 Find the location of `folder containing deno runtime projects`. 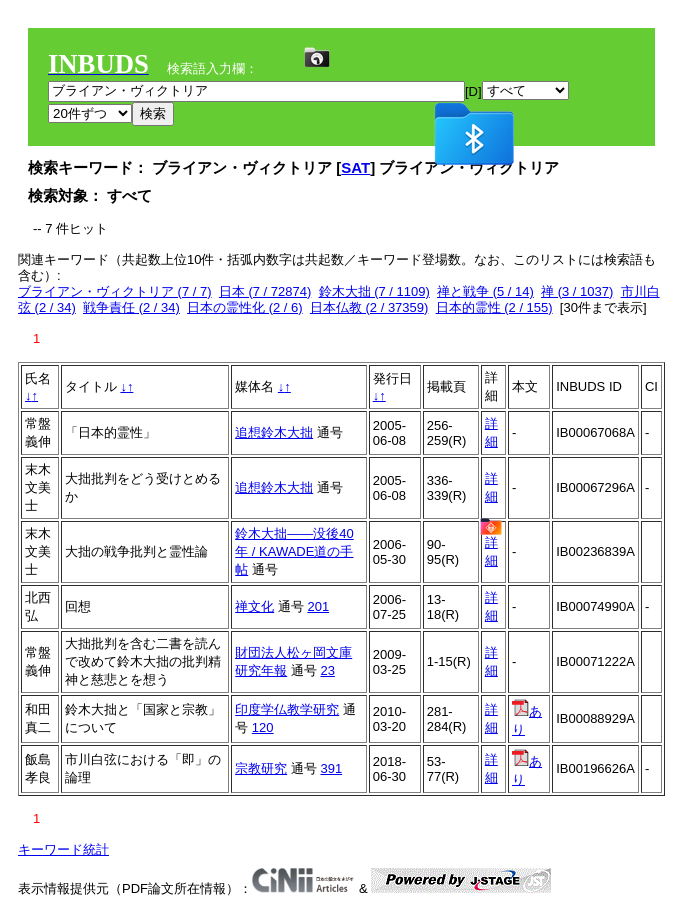

folder containing deno runtime projects is located at coordinates (317, 58).